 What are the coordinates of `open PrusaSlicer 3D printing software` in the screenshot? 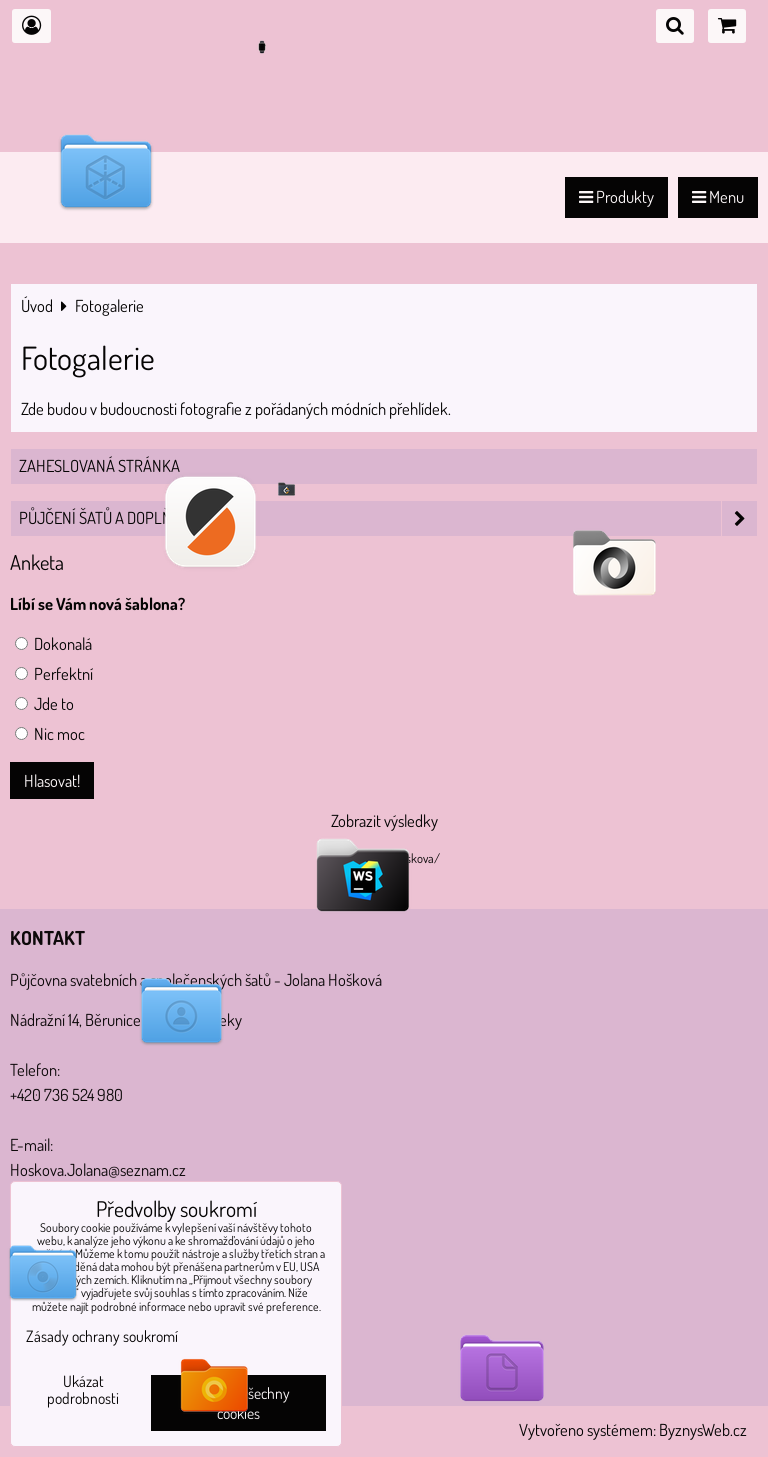 It's located at (210, 521).